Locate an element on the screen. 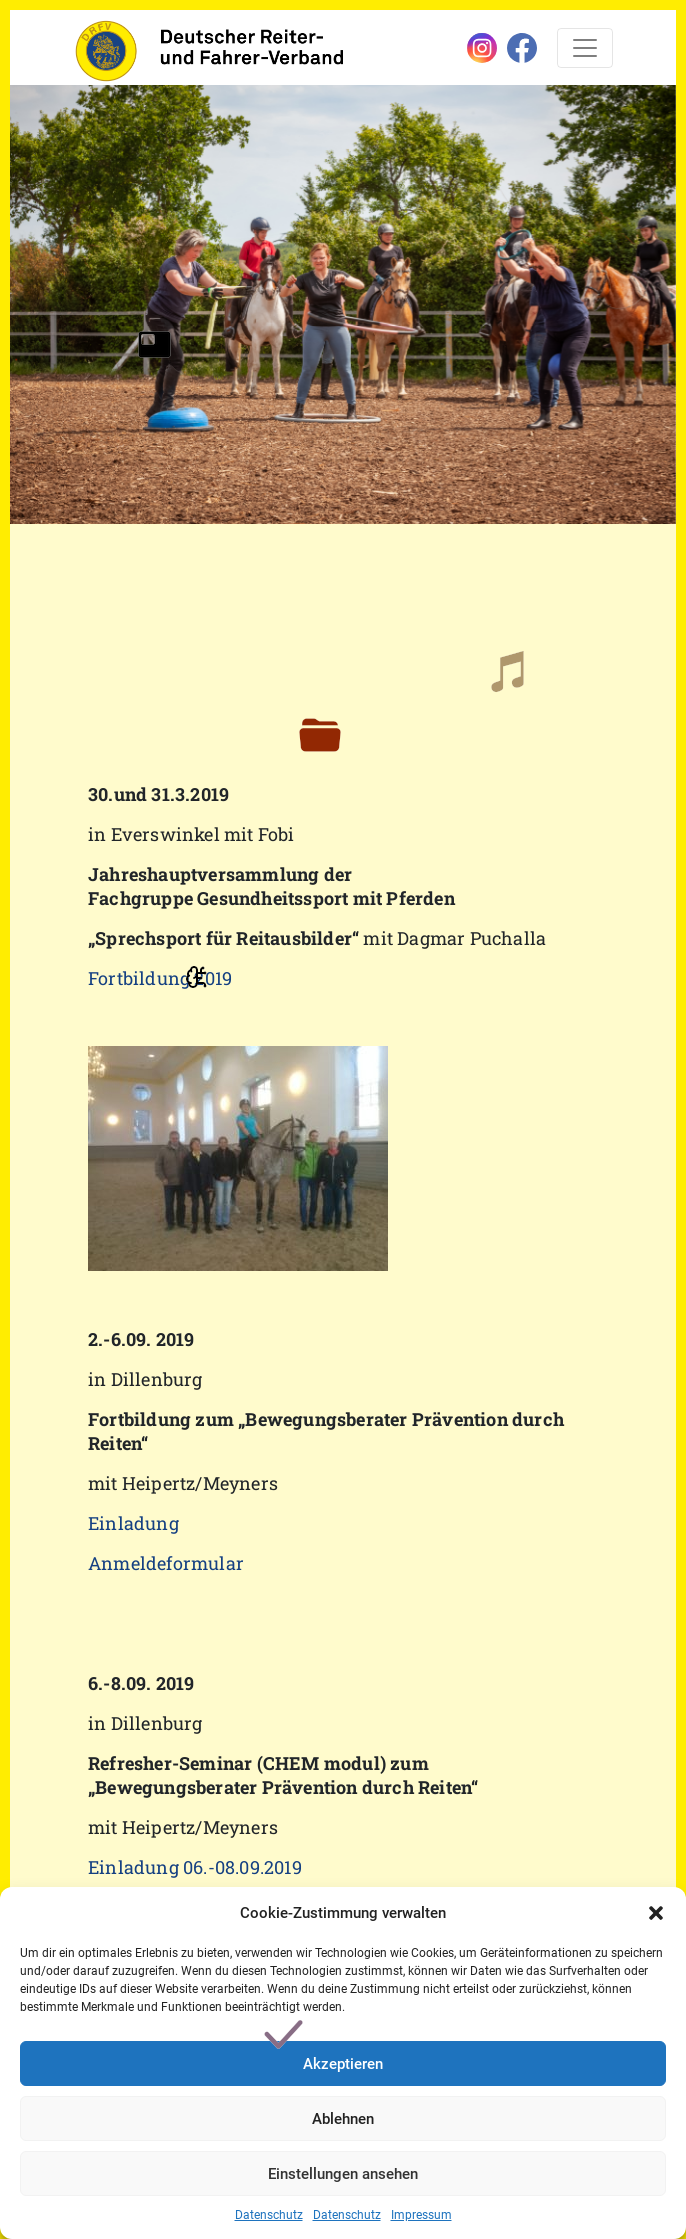 This screenshot has width=686, height=2239. access music library or player is located at coordinates (507, 671).